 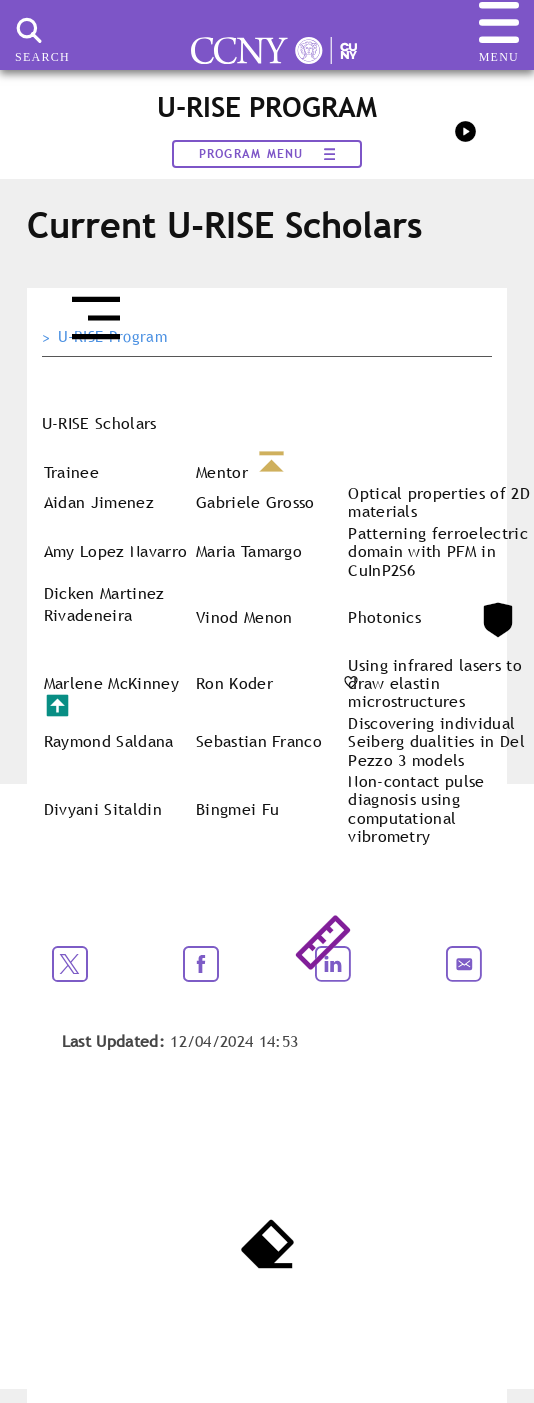 What do you see at coordinates (269, 1245) in the screenshot?
I see `erase or clear content` at bounding box center [269, 1245].